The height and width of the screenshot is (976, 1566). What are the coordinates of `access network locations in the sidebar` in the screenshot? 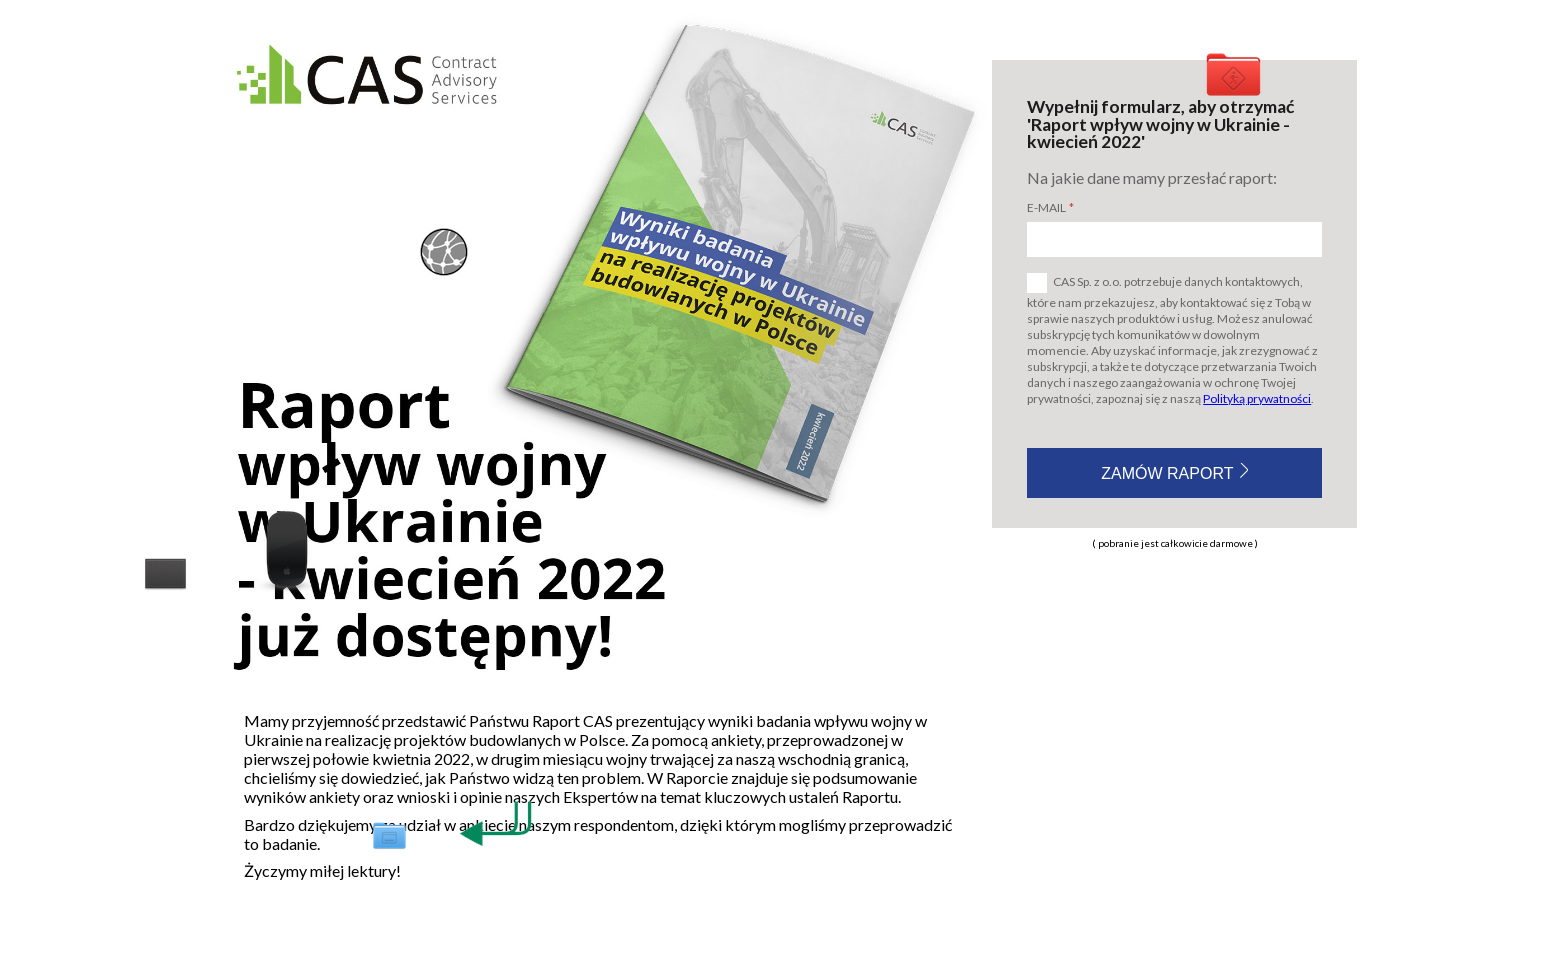 It's located at (444, 252).